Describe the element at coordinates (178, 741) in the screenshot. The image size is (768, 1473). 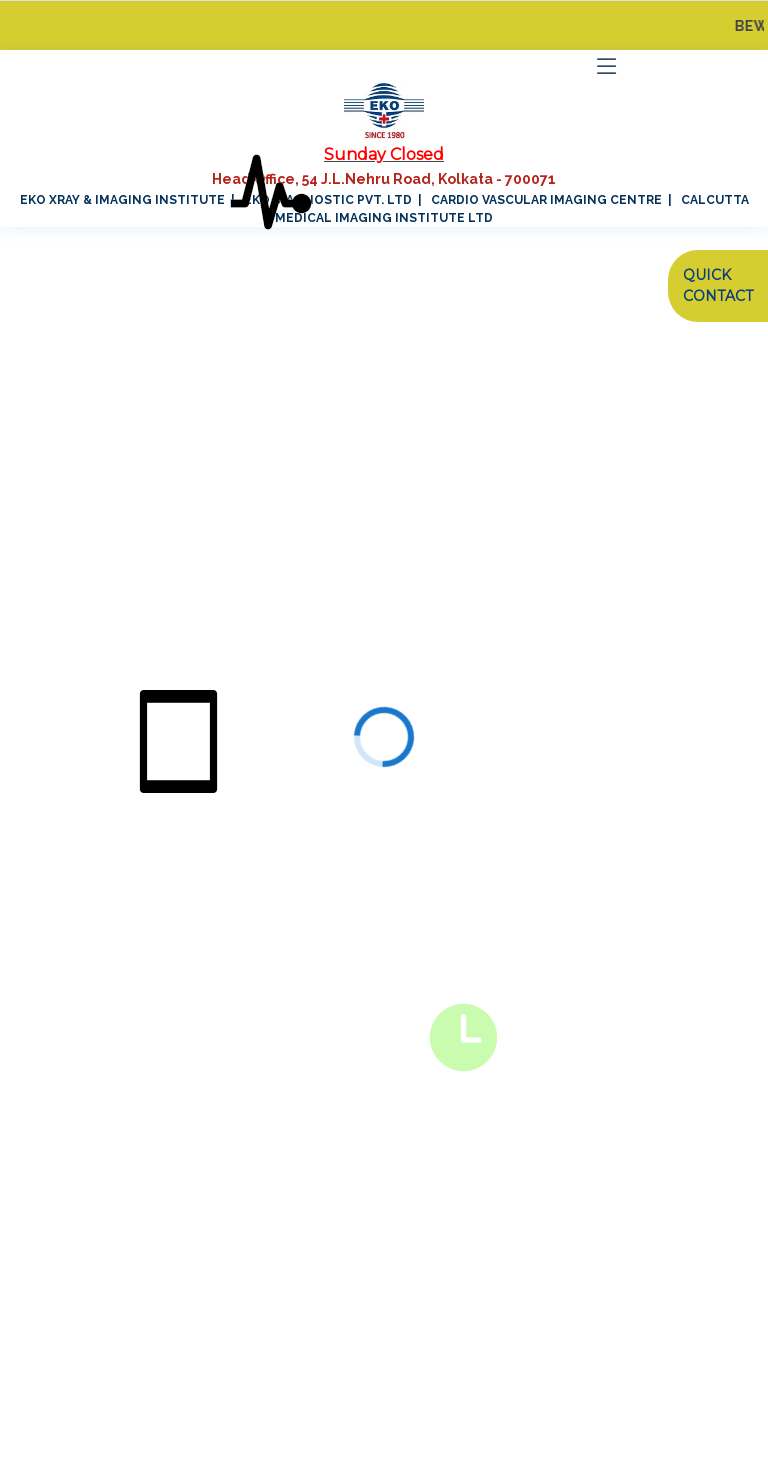
I see `switch to tablet display mode` at that location.